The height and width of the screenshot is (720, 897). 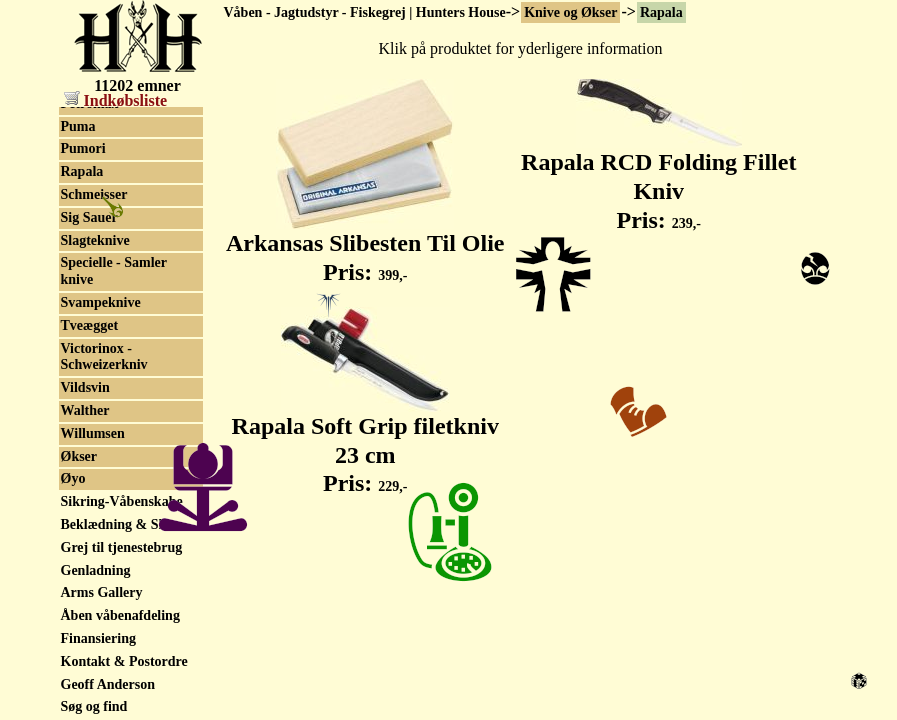 What do you see at coordinates (638, 410) in the screenshot?
I see `indicates walking or movement ability` at bounding box center [638, 410].